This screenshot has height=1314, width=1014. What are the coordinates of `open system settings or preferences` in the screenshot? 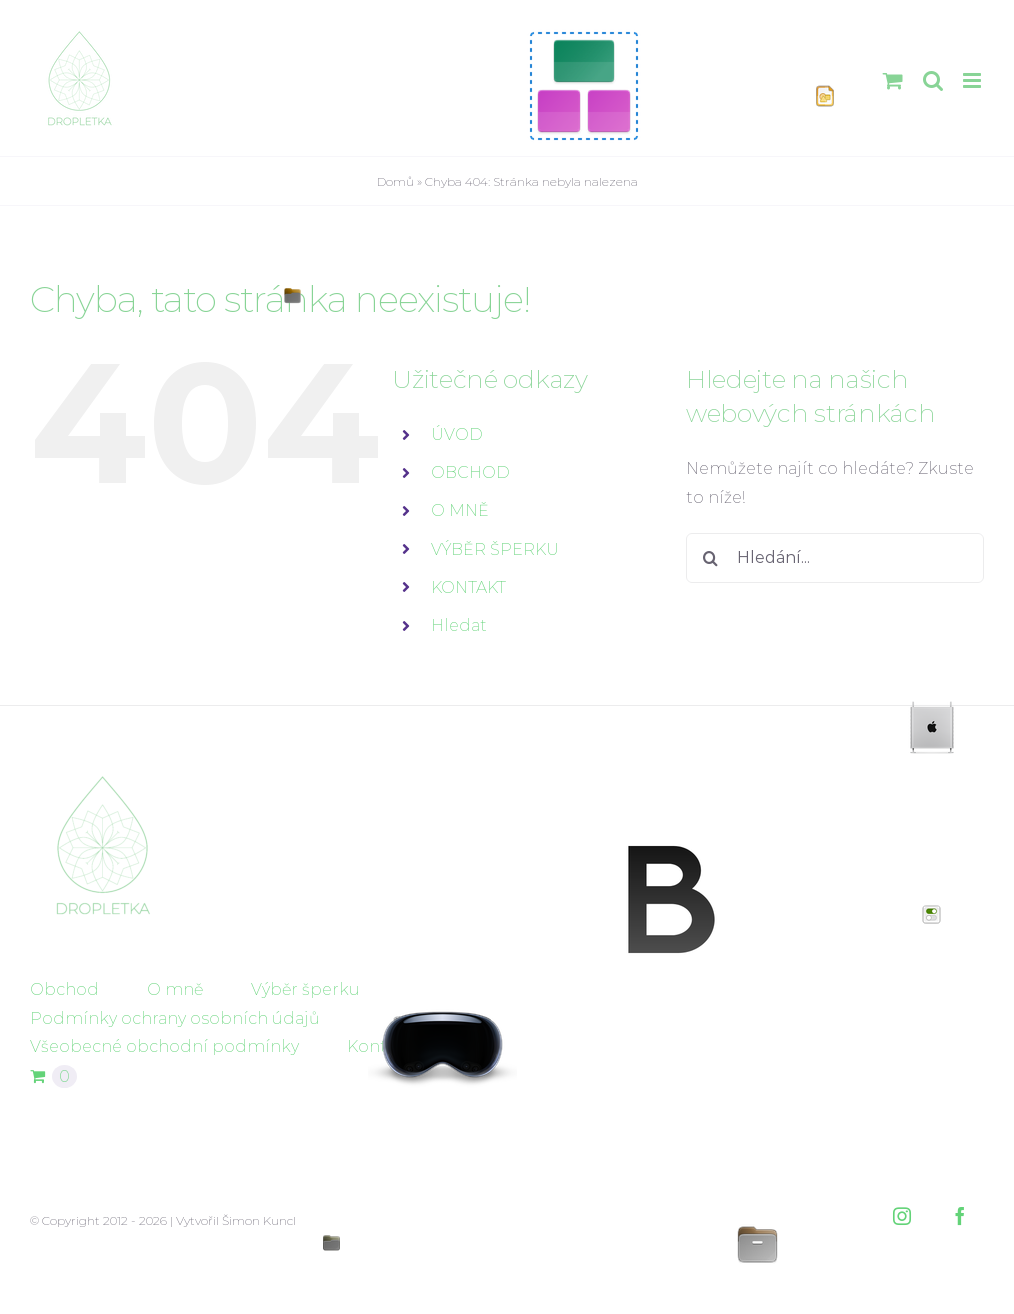 It's located at (931, 914).